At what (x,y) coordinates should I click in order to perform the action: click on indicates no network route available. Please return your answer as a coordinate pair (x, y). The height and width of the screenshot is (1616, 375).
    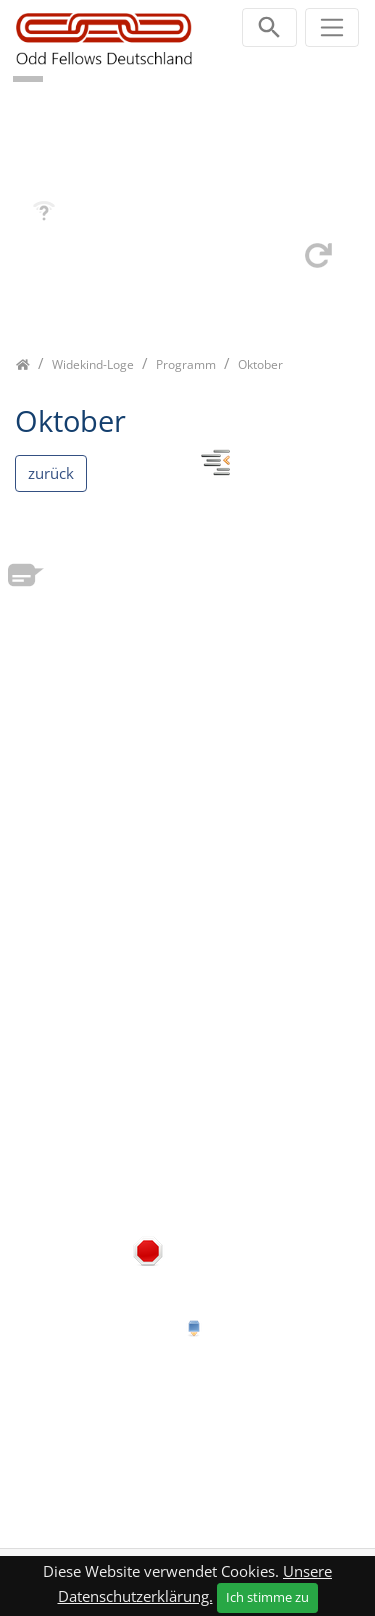
    Looking at the image, I should click on (44, 210).